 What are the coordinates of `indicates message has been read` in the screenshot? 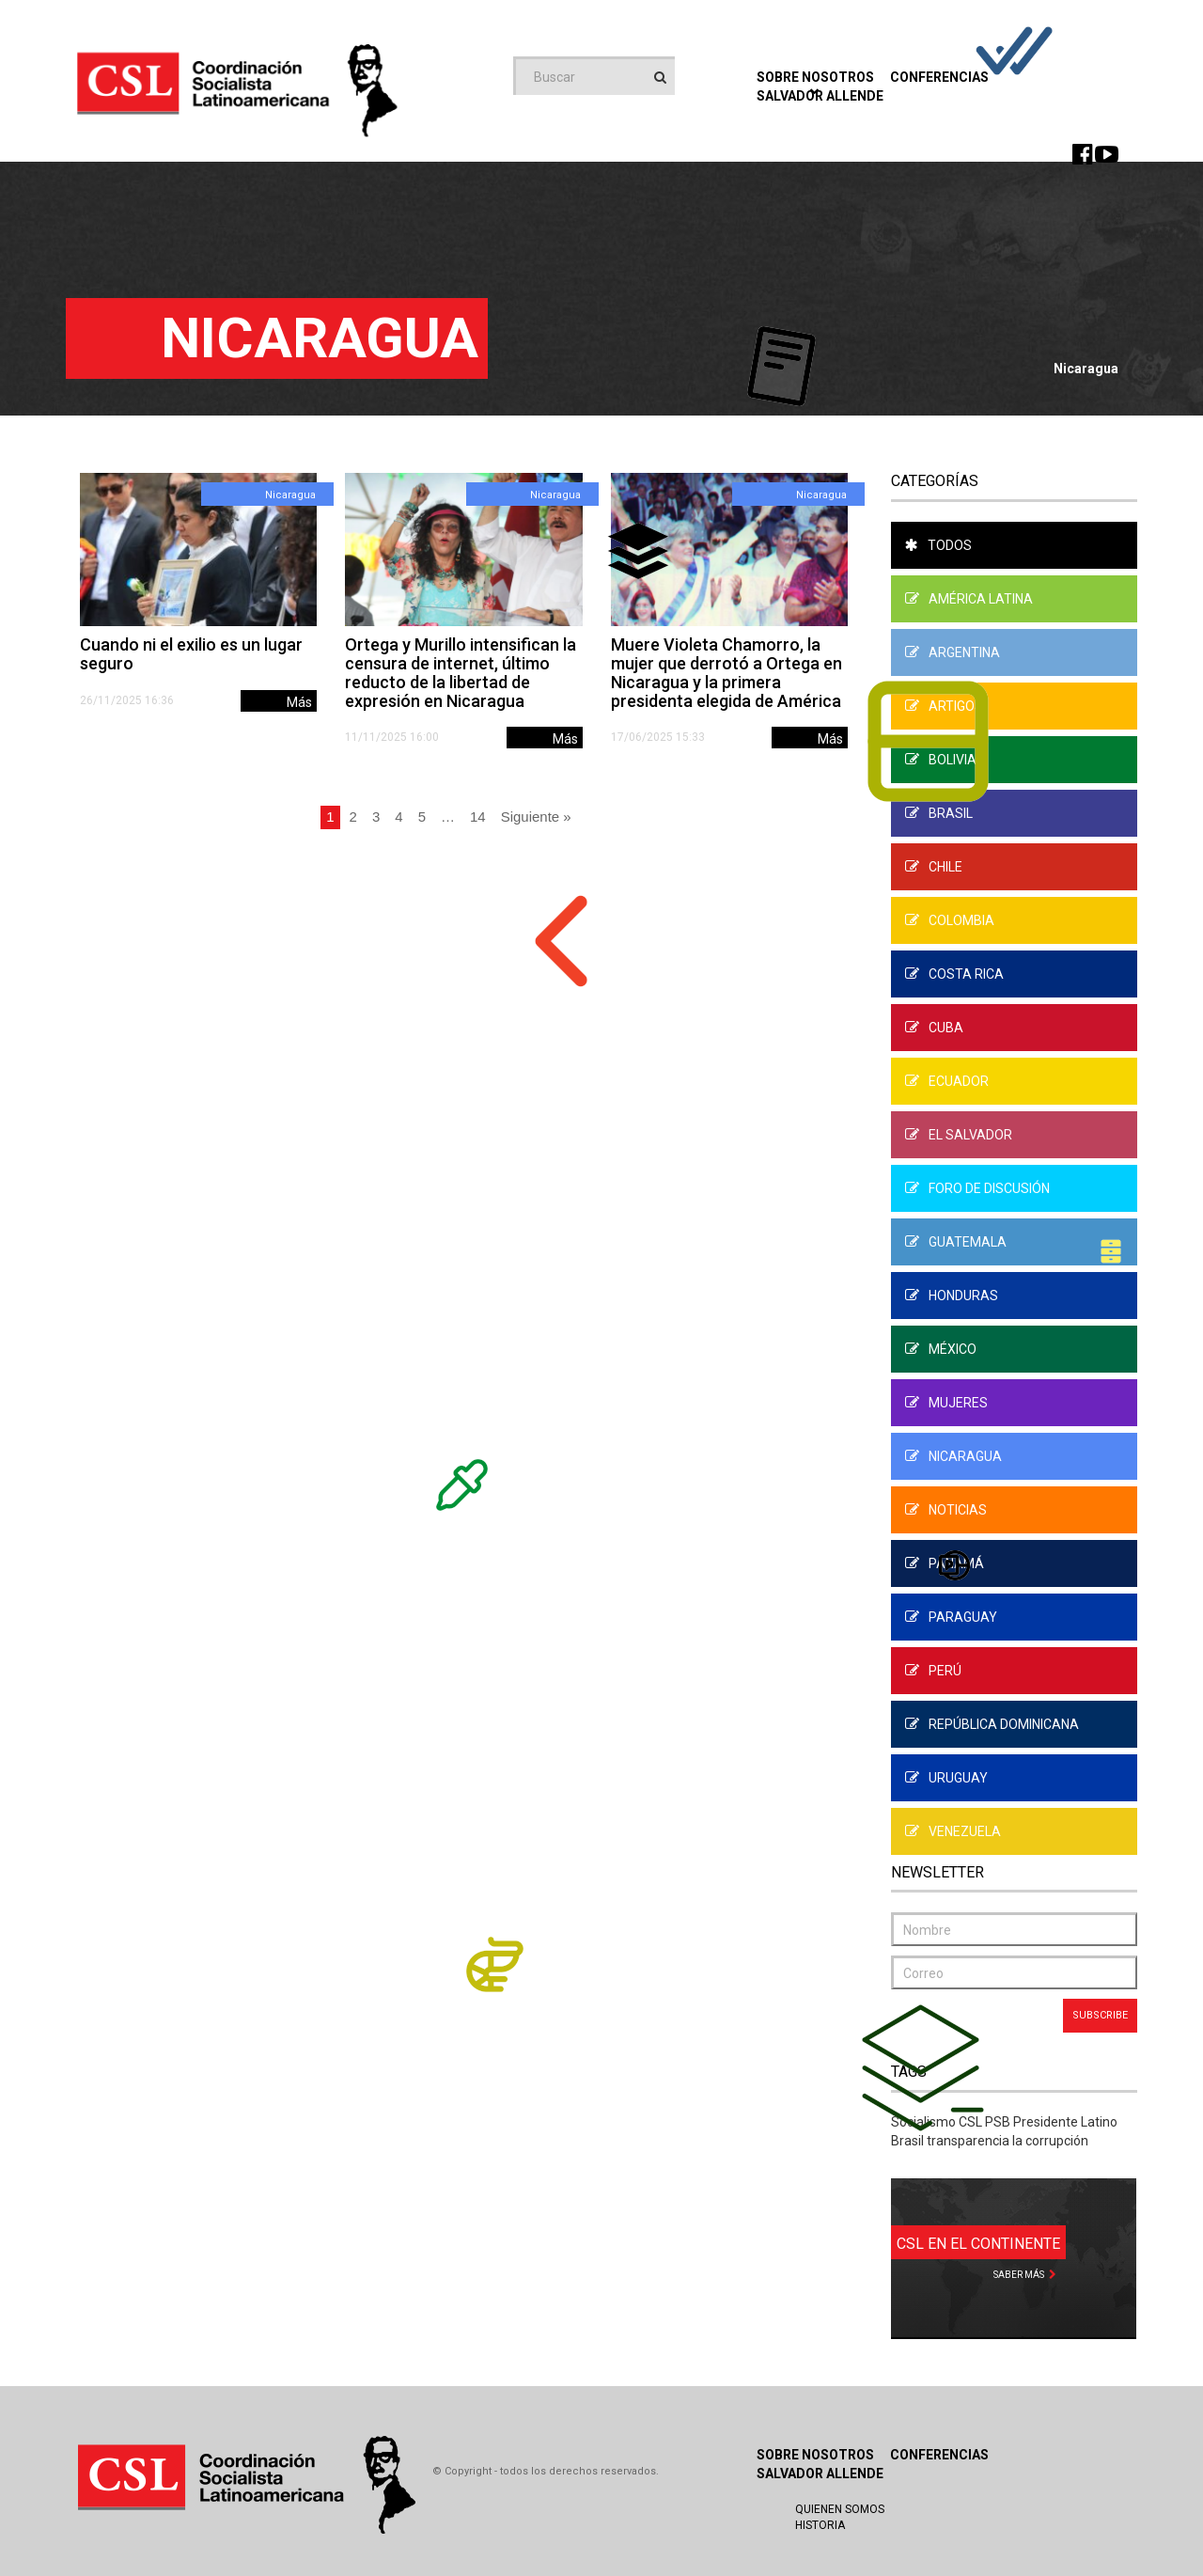 It's located at (1012, 51).